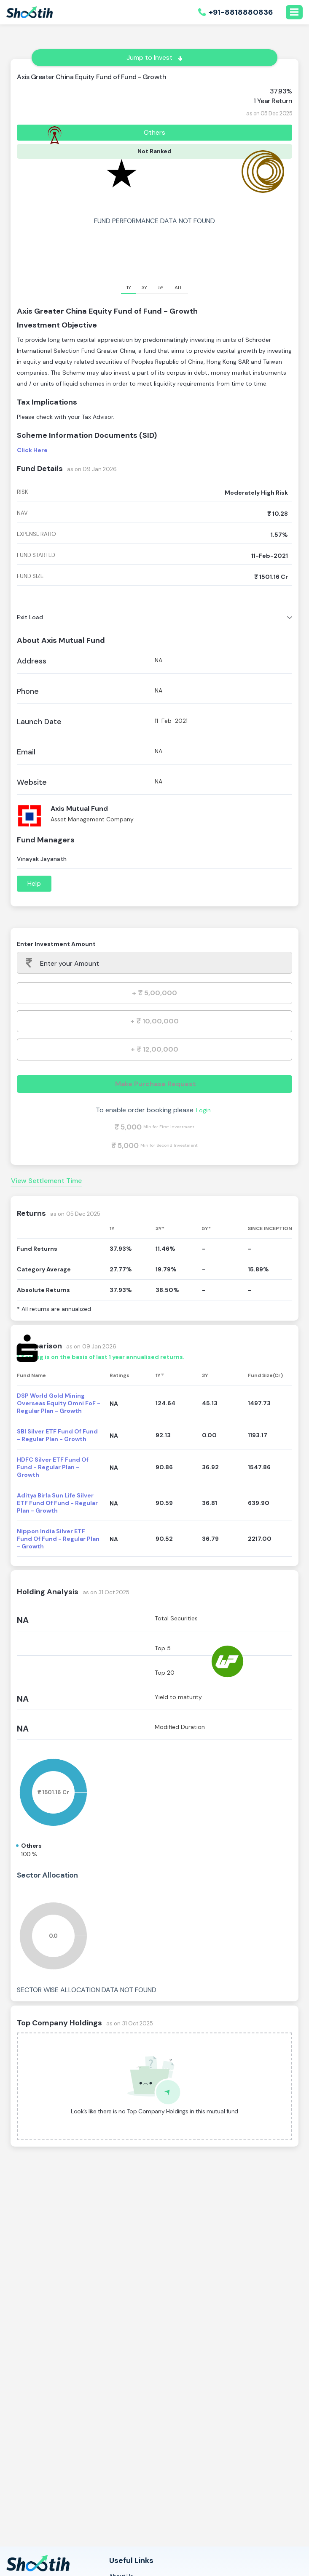  I want to click on statuspal brand logo, so click(54, 135).